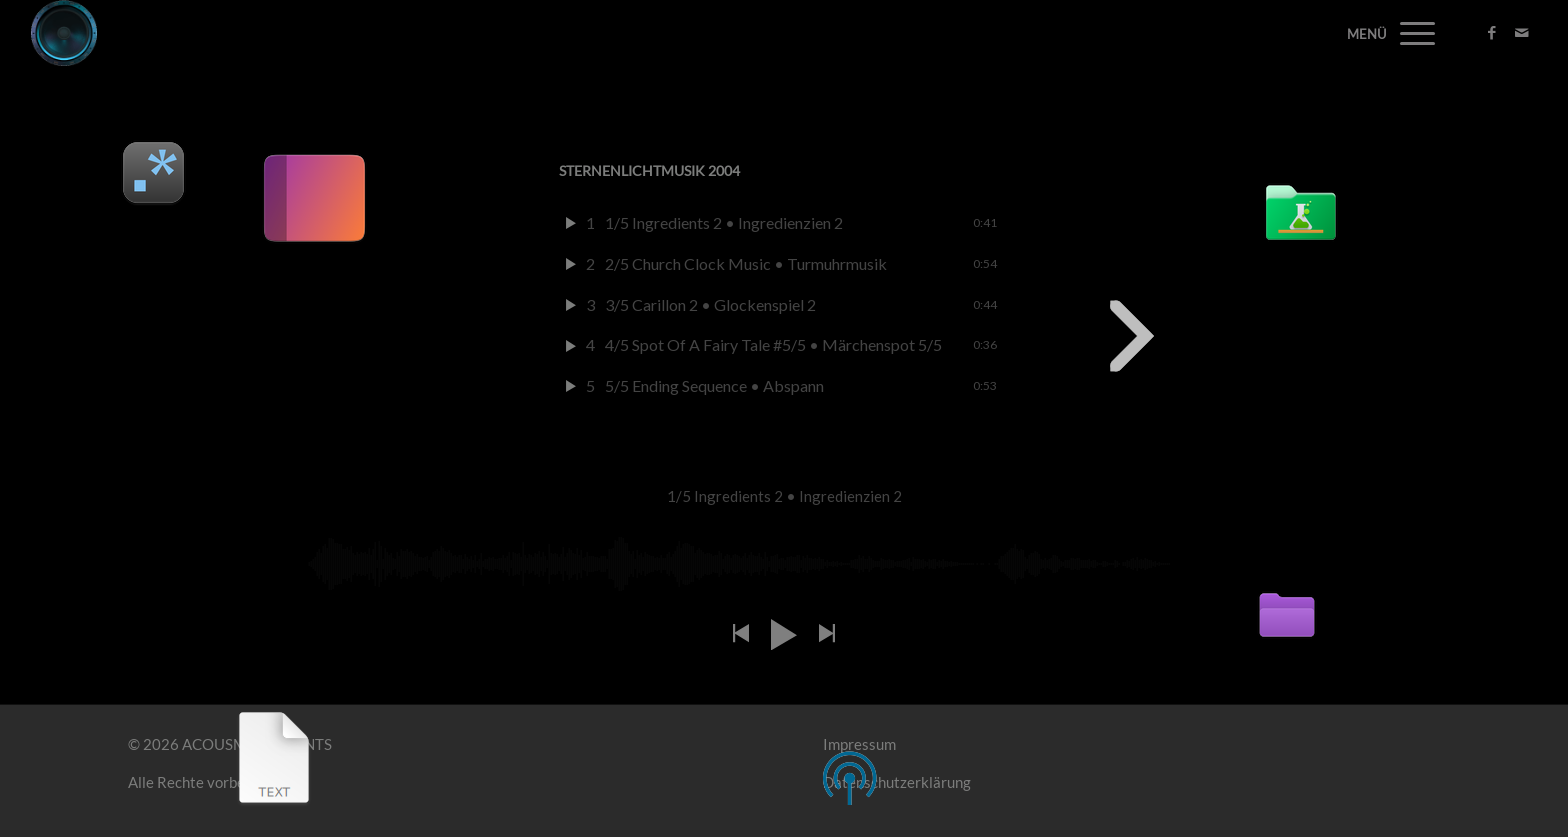 This screenshot has width=1568, height=837. What do you see at coordinates (274, 759) in the screenshot?
I see `generic file type template icon` at bounding box center [274, 759].